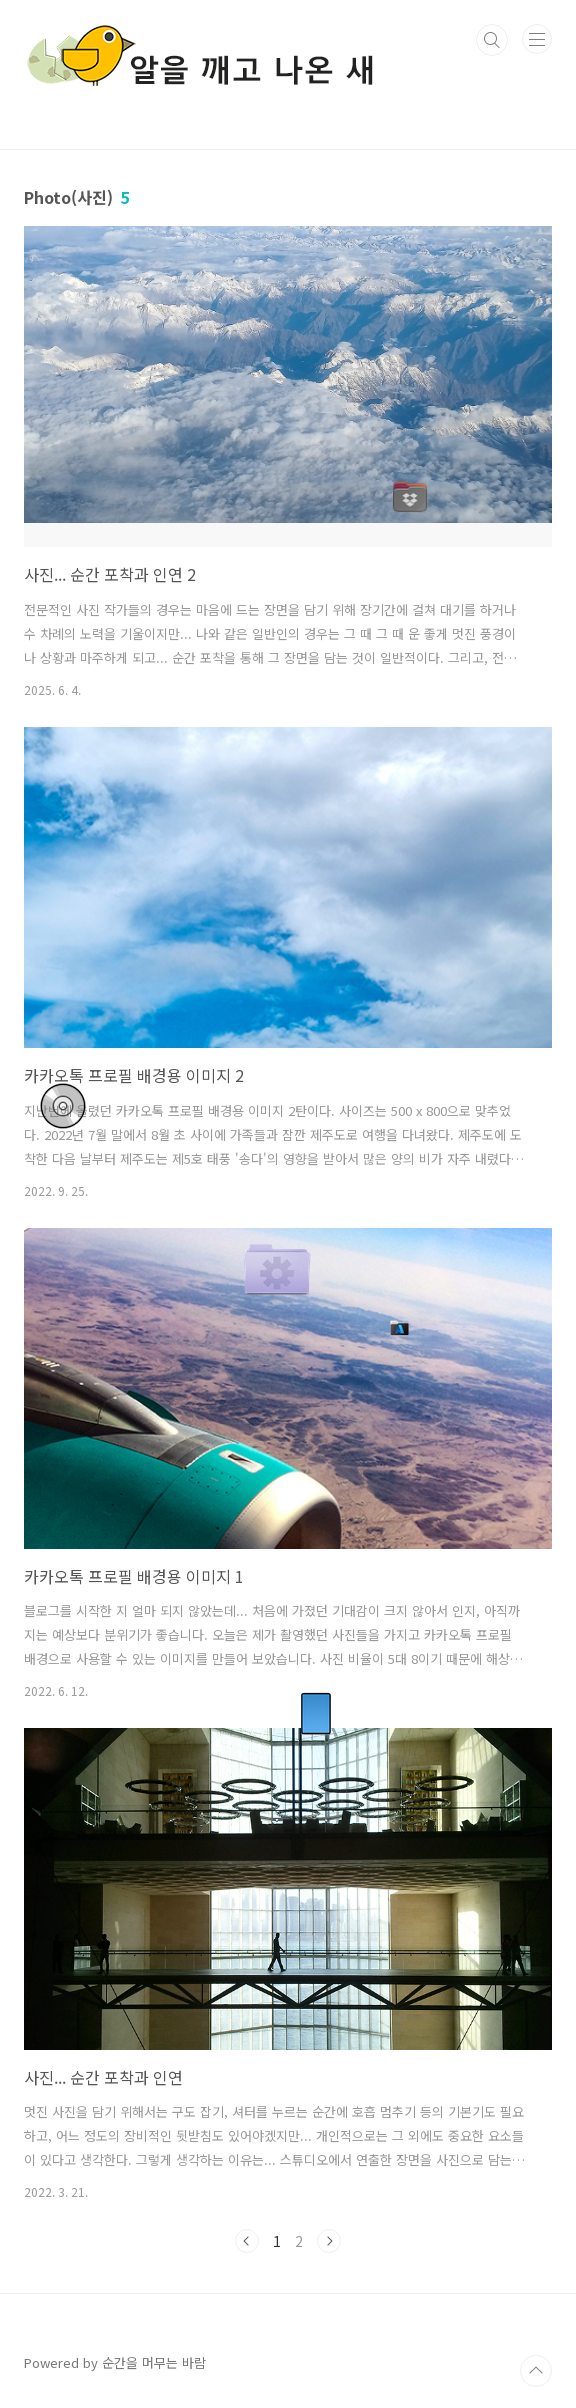 The height and width of the screenshot is (2408, 576). Describe the element at coordinates (399, 1328) in the screenshot. I see `open azure or microsoft cloud-related files` at that location.